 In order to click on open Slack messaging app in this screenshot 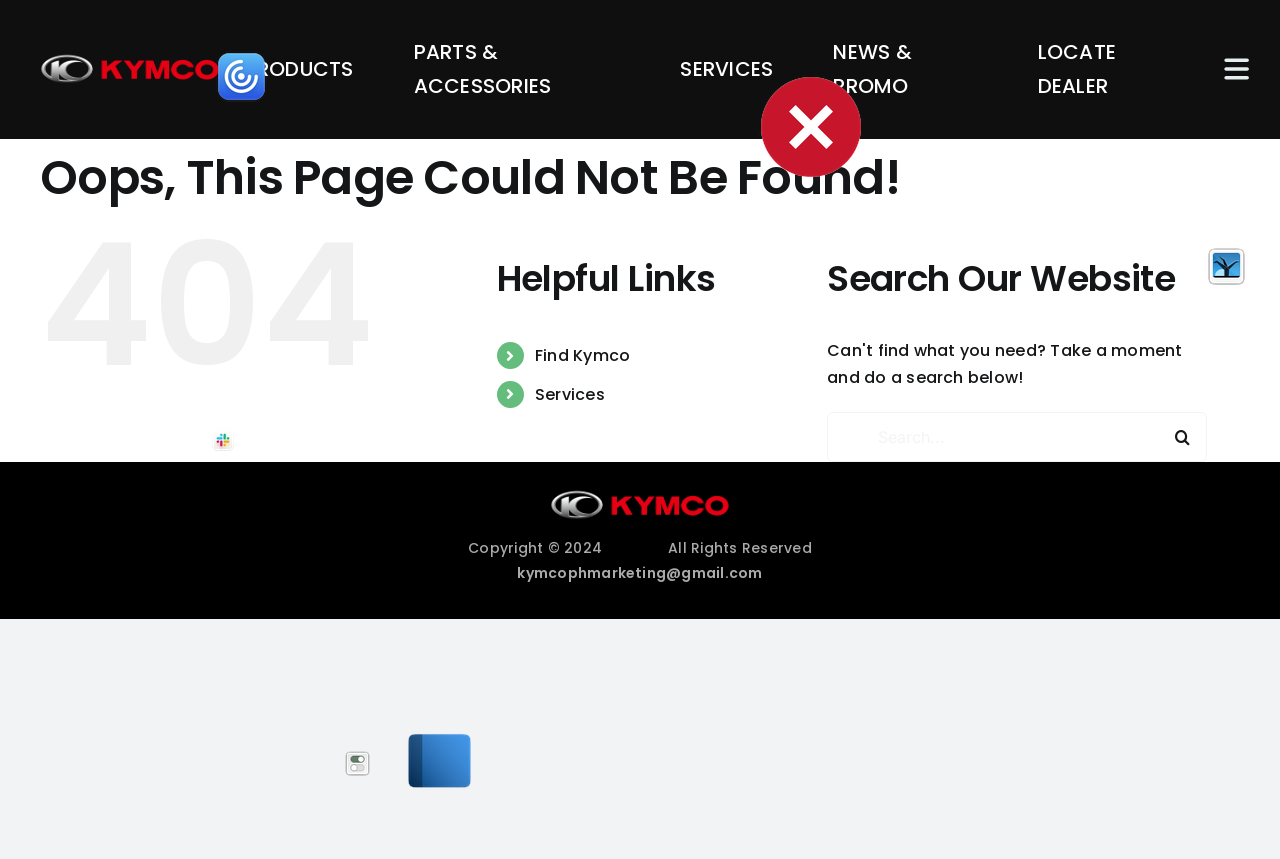, I will do `click(223, 440)`.